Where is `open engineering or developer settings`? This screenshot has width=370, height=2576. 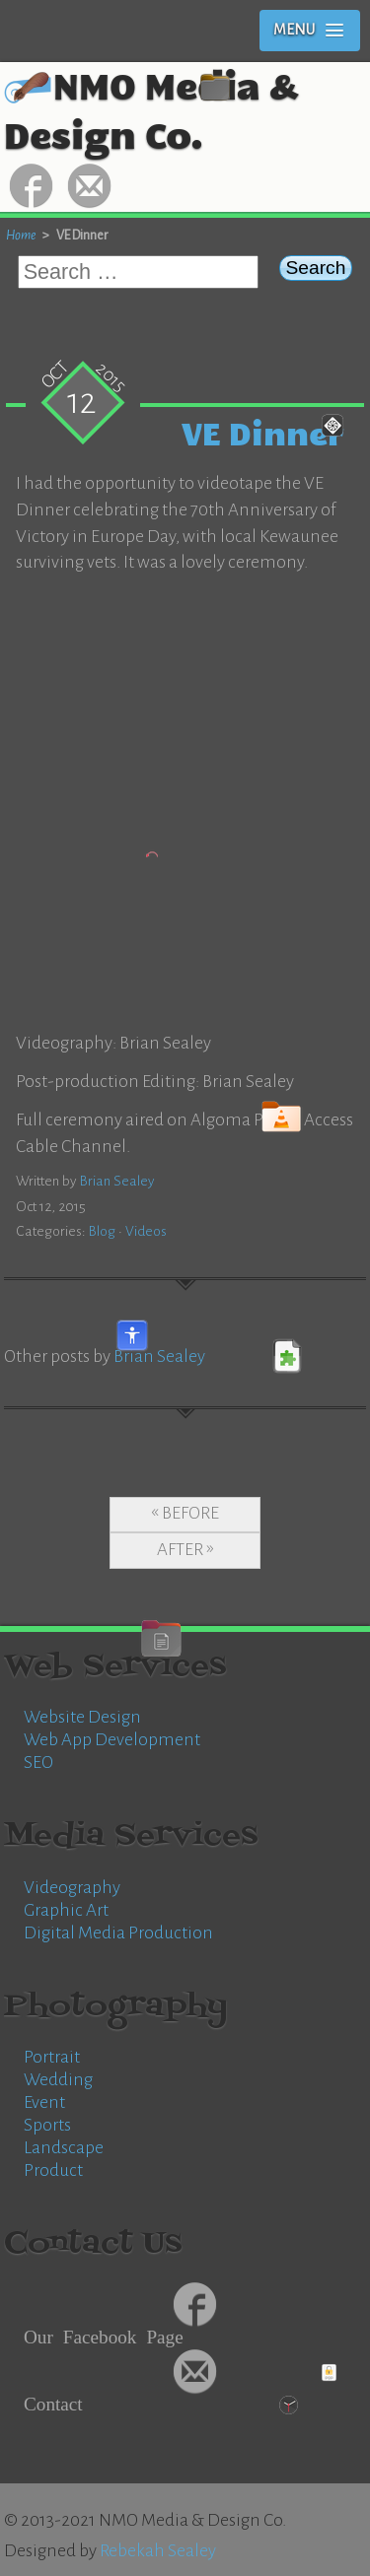
open engineering or developer settings is located at coordinates (333, 426).